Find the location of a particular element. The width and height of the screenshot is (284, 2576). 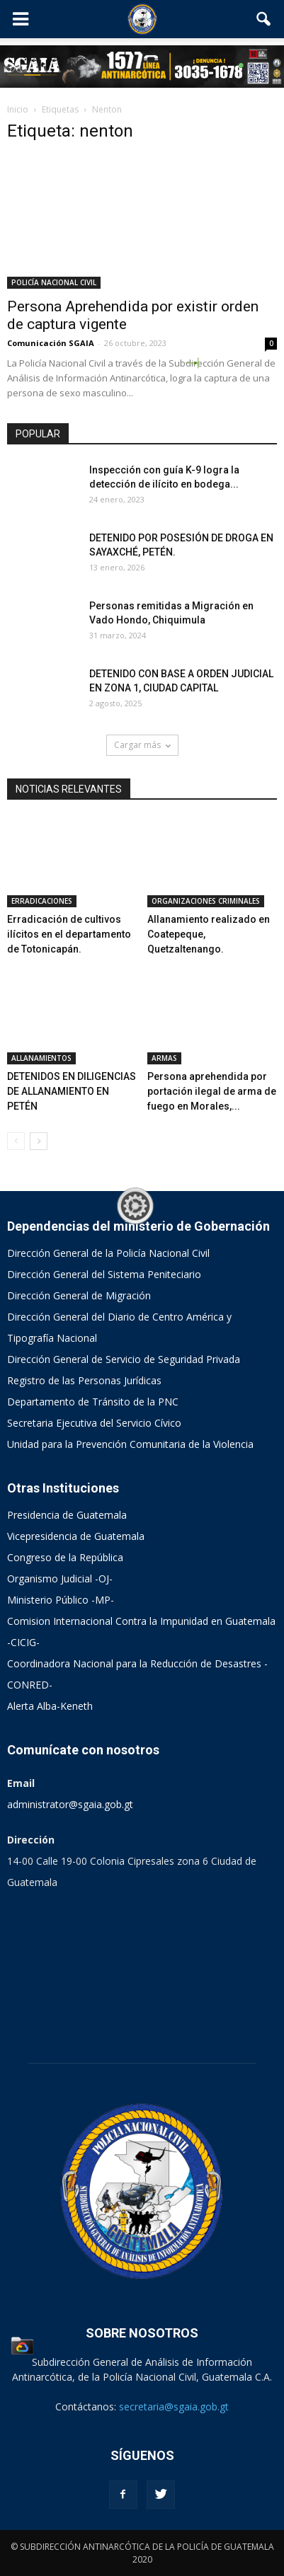

open google cloud platform project folder is located at coordinates (22, 2346).